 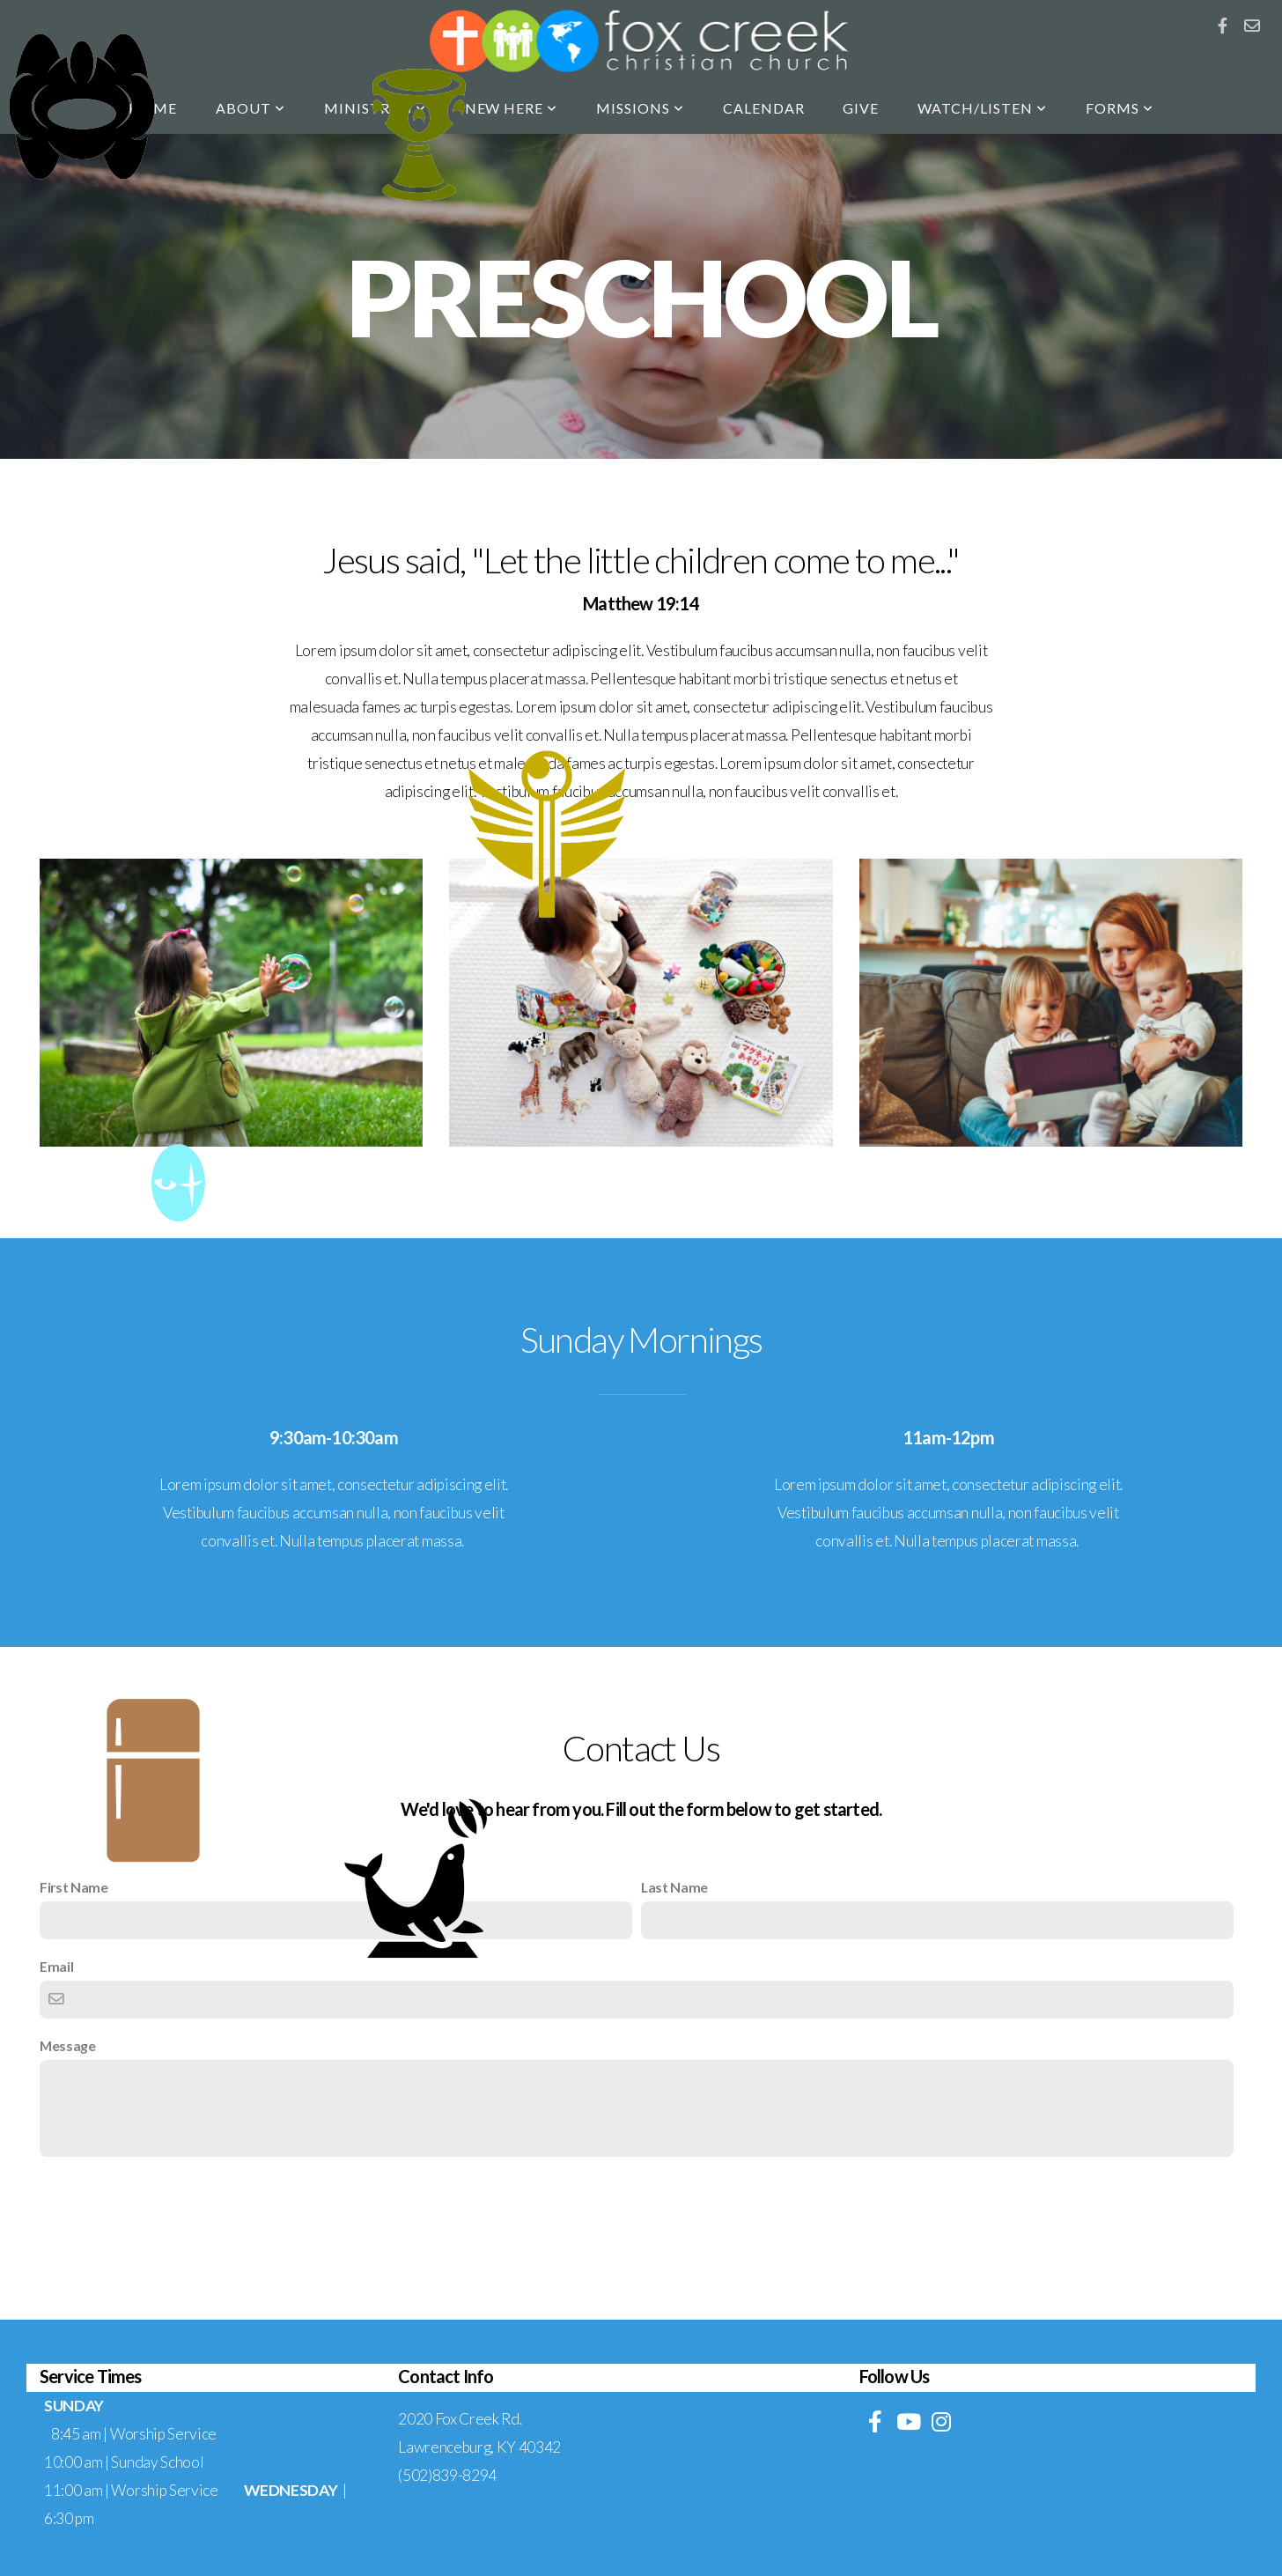 What do you see at coordinates (82, 107) in the screenshot?
I see `decorative mask or carnival costume icon` at bounding box center [82, 107].